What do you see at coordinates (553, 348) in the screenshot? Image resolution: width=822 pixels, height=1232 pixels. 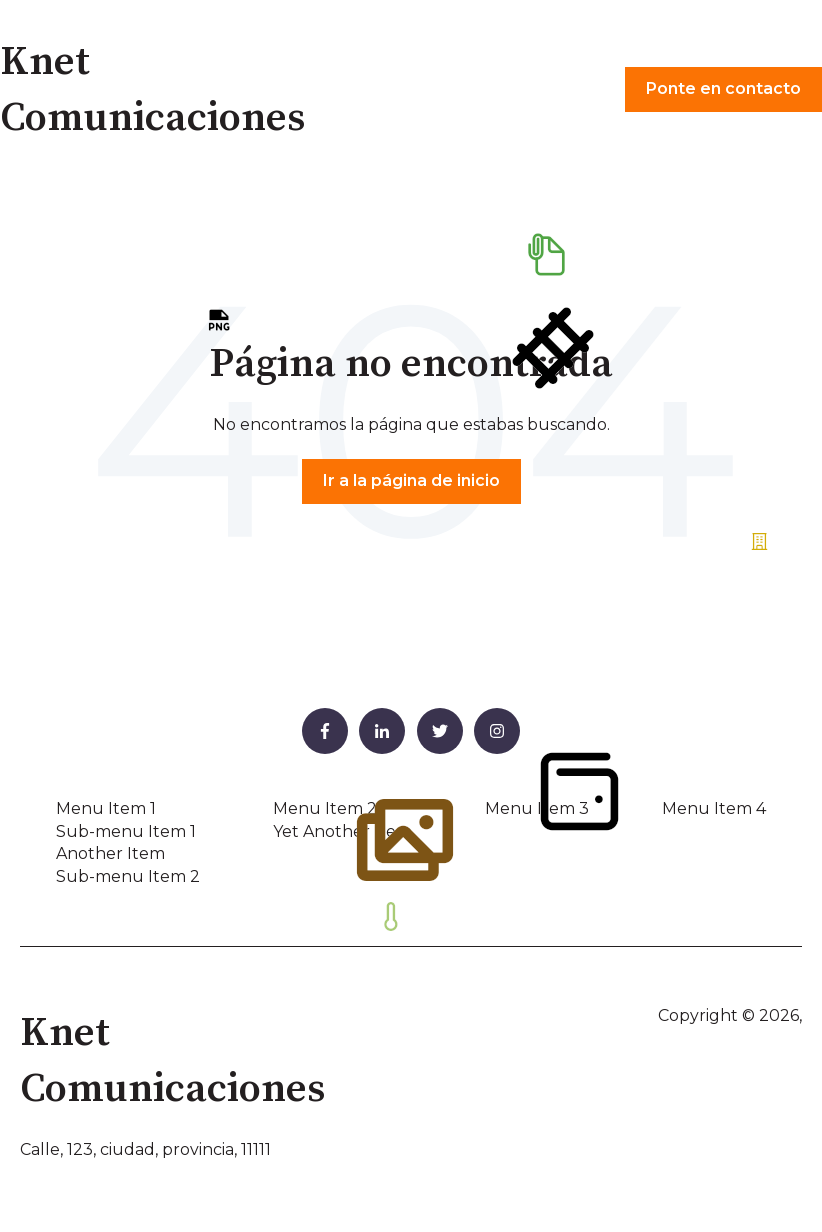 I see `view track or railway information` at bounding box center [553, 348].